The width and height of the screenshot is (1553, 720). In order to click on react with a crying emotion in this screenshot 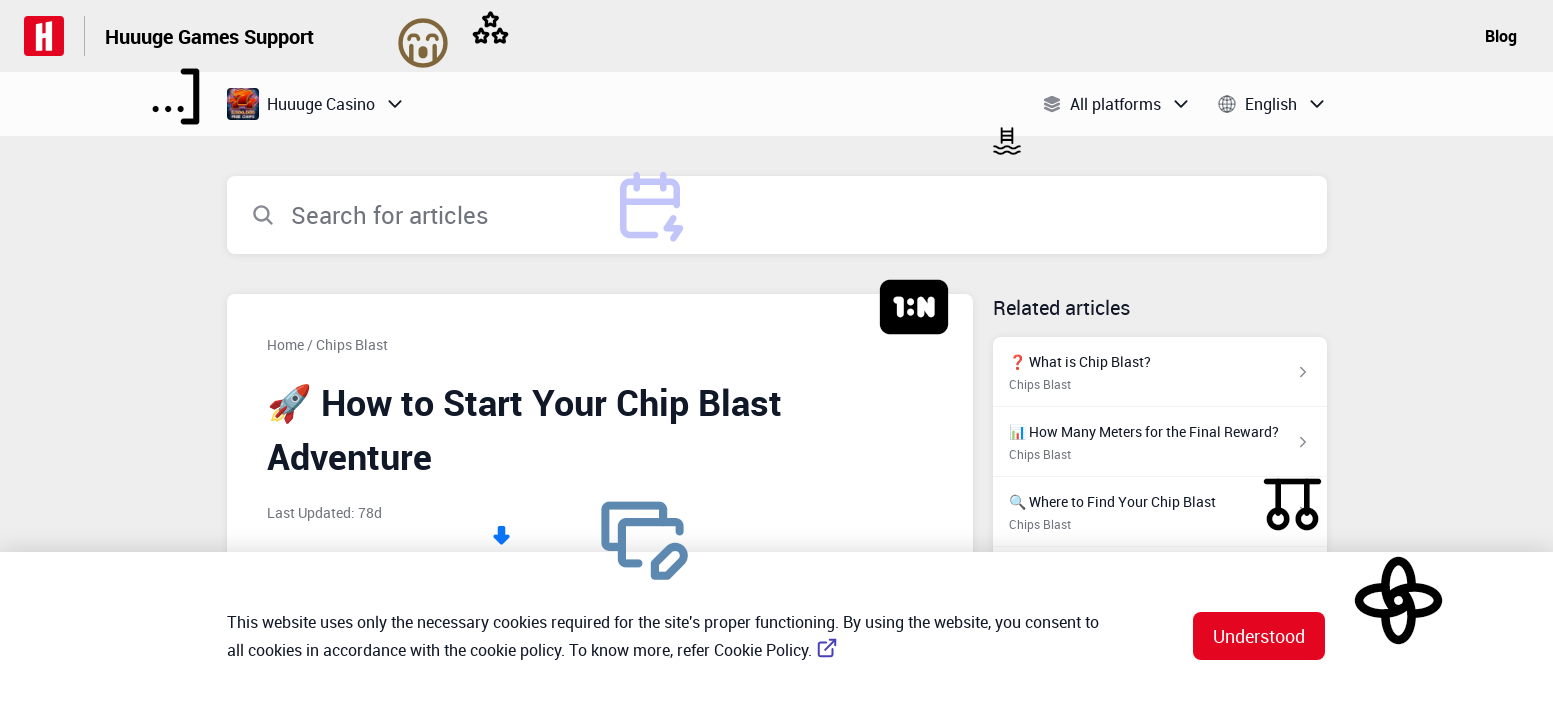, I will do `click(423, 43)`.